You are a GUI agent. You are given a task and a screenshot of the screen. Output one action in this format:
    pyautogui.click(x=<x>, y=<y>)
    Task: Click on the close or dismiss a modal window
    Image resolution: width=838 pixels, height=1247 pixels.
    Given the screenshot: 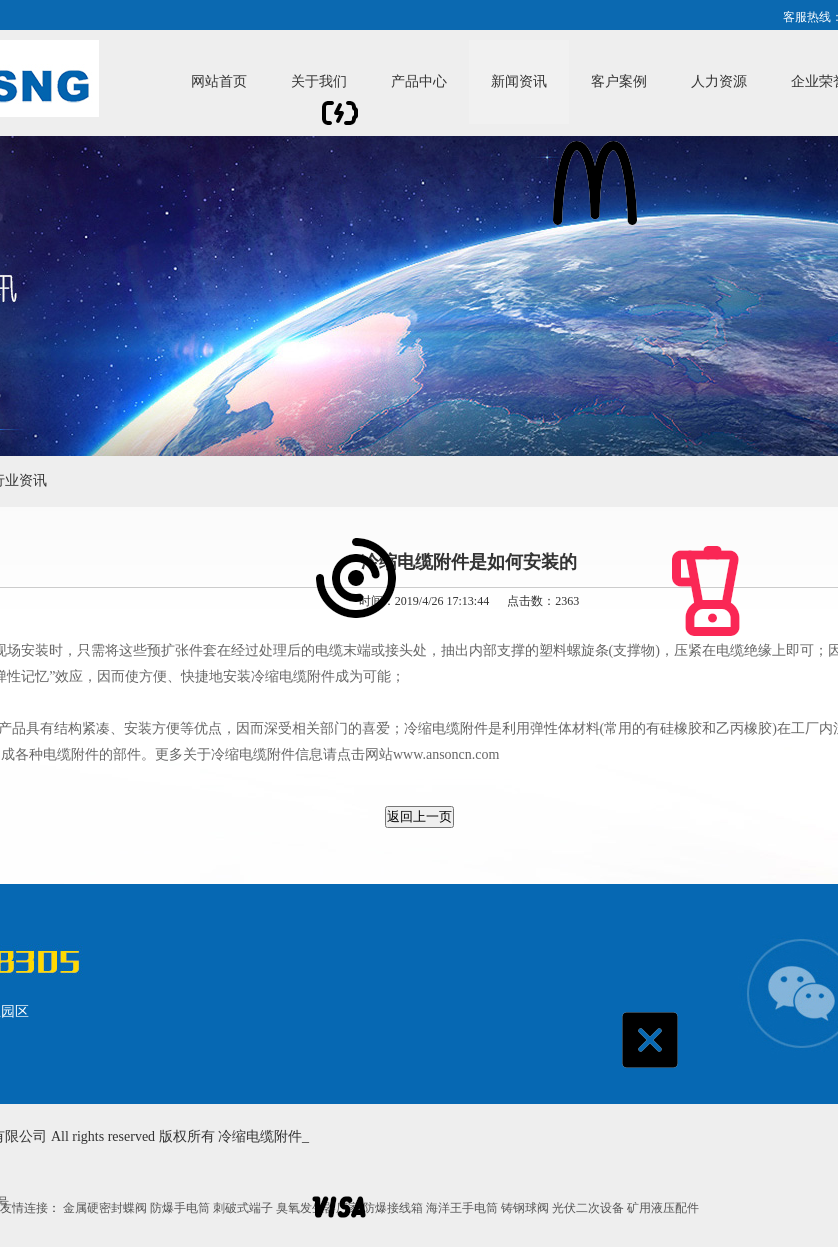 What is the action you would take?
    pyautogui.click(x=650, y=1040)
    